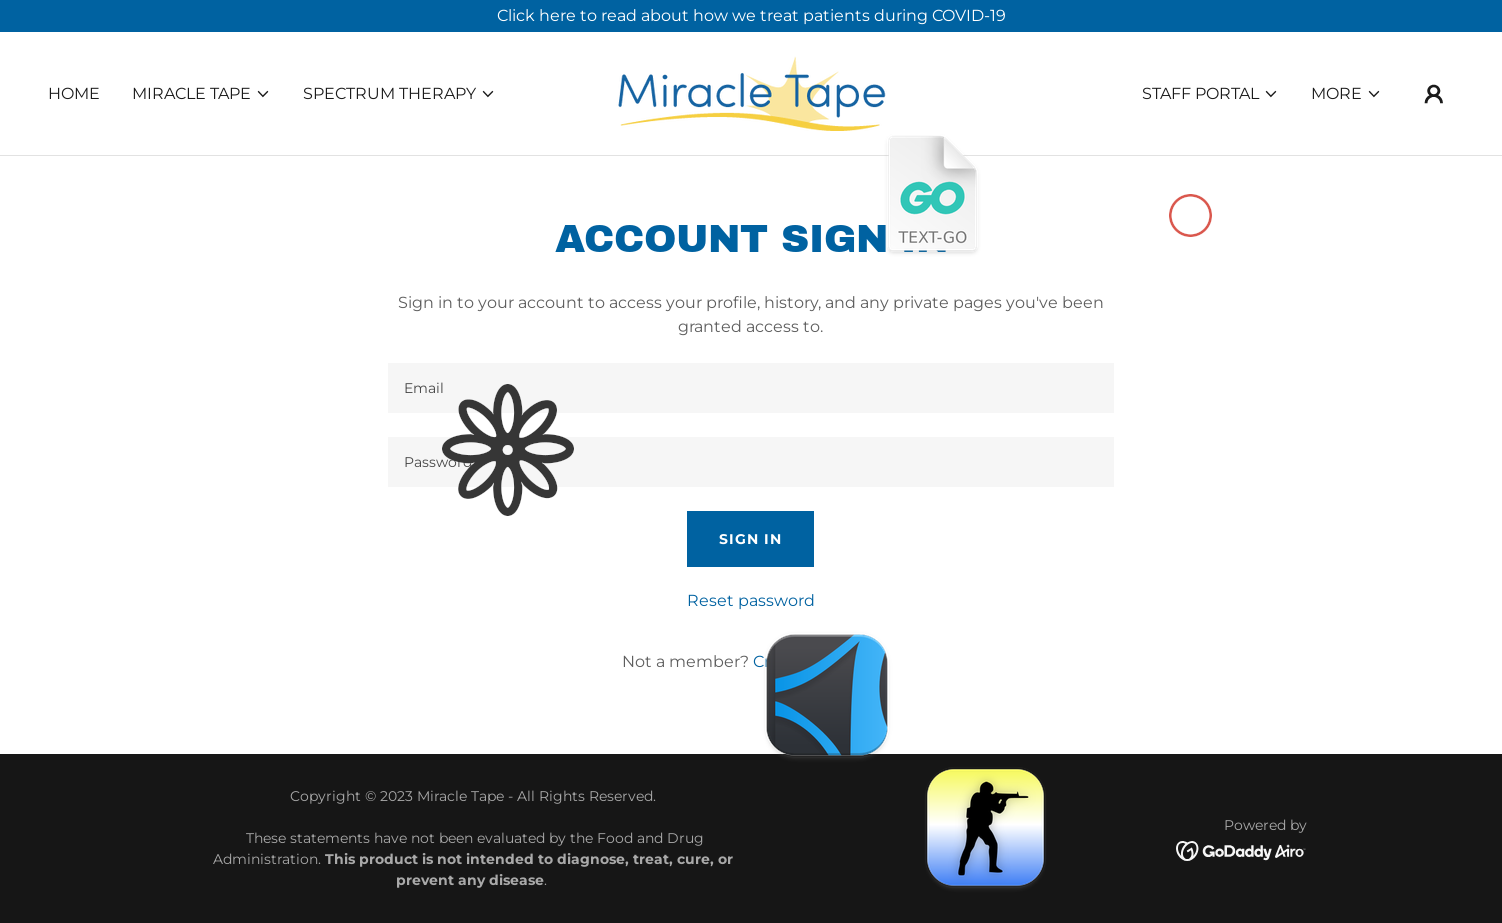  Describe the element at coordinates (1190, 215) in the screenshot. I see `indicates fullwidth input mode is active` at that location.